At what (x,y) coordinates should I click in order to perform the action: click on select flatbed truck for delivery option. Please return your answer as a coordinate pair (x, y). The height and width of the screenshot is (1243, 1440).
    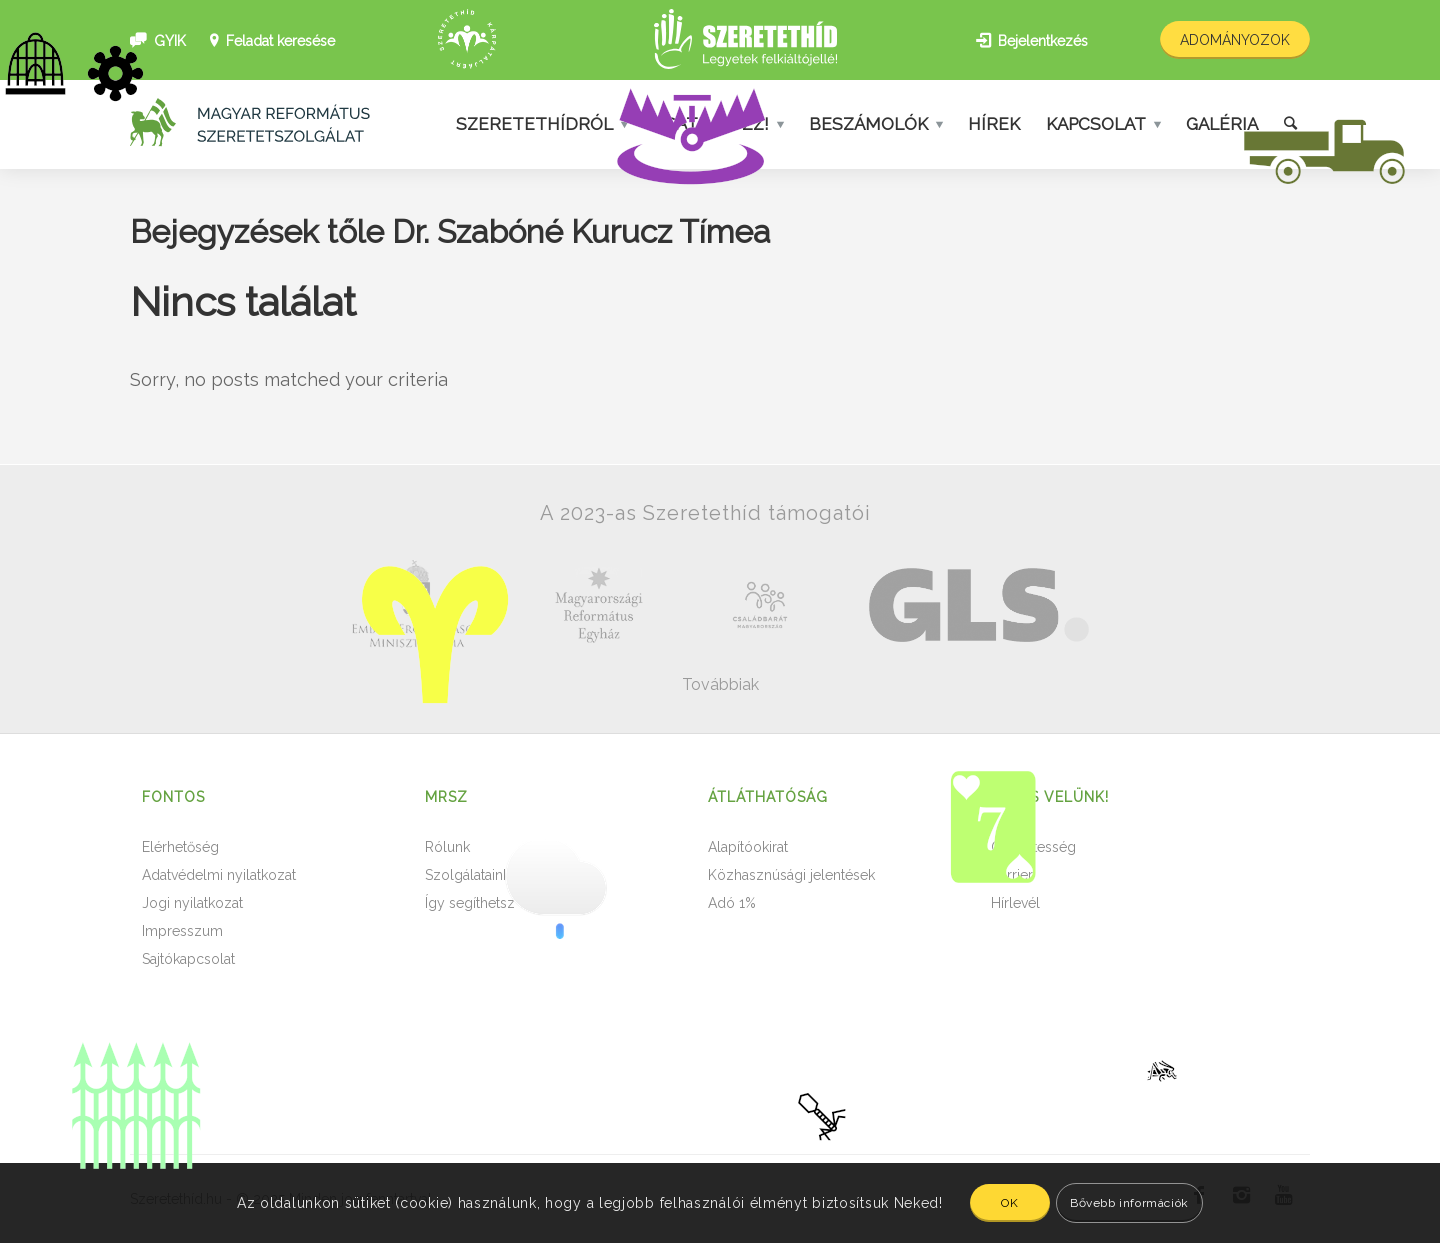
    Looking at the image, I should click on (1324, 152).